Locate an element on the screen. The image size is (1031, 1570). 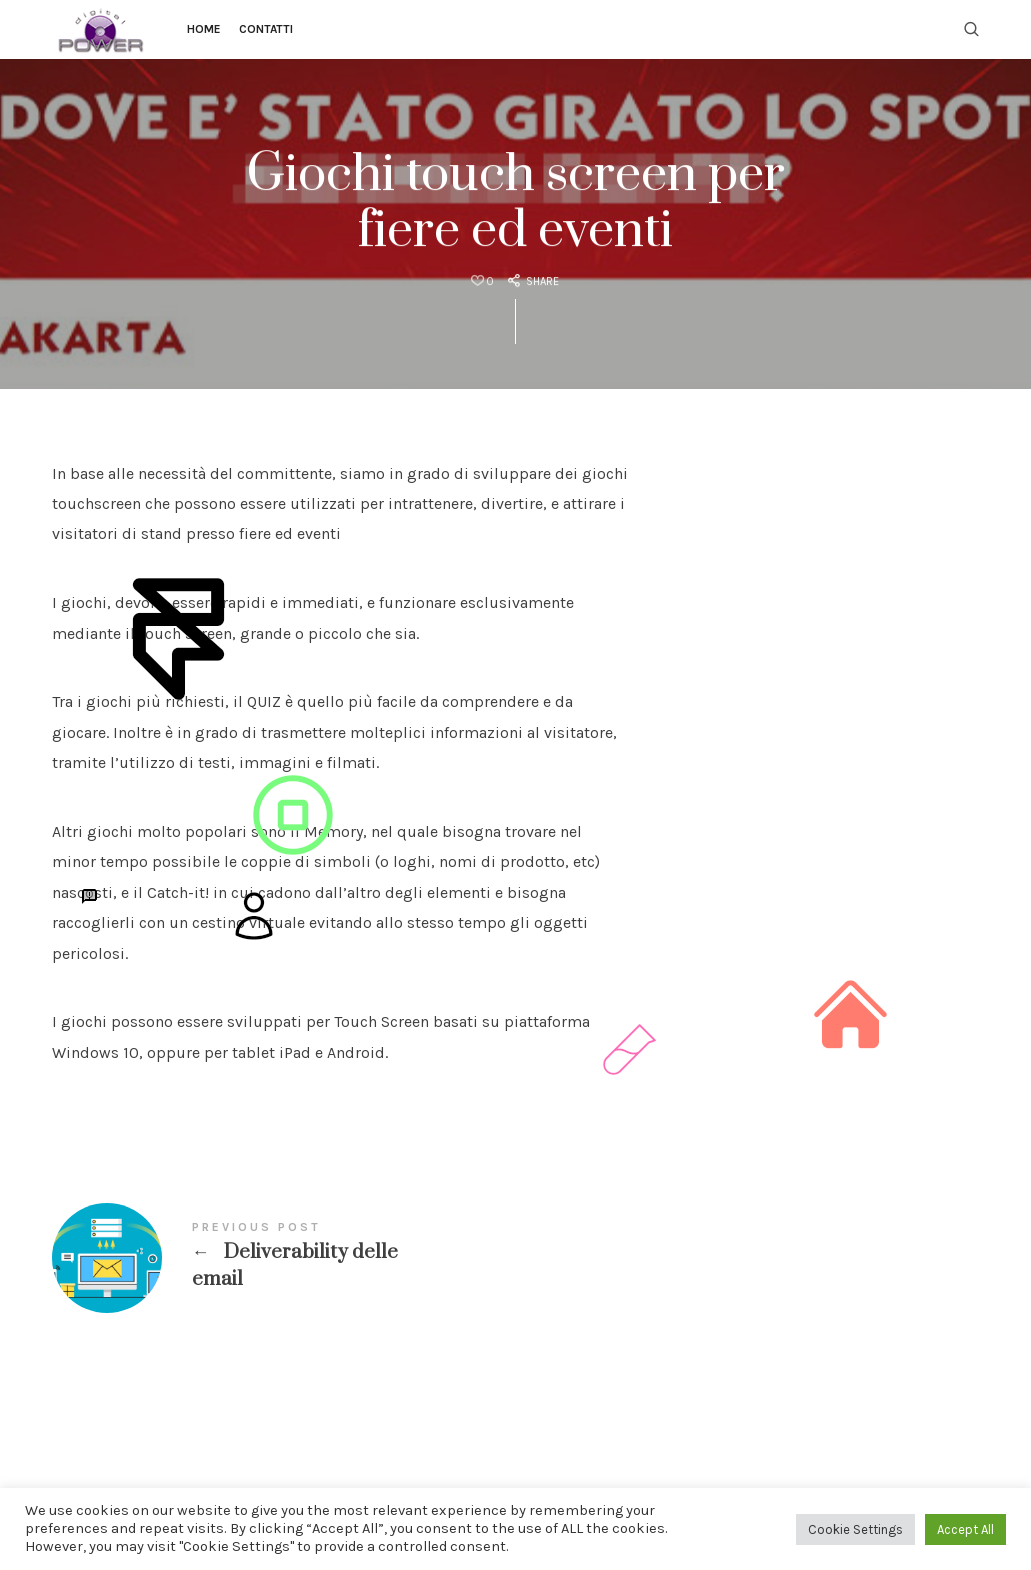
view important announcements or alerts is located at coordinates (89, 896).